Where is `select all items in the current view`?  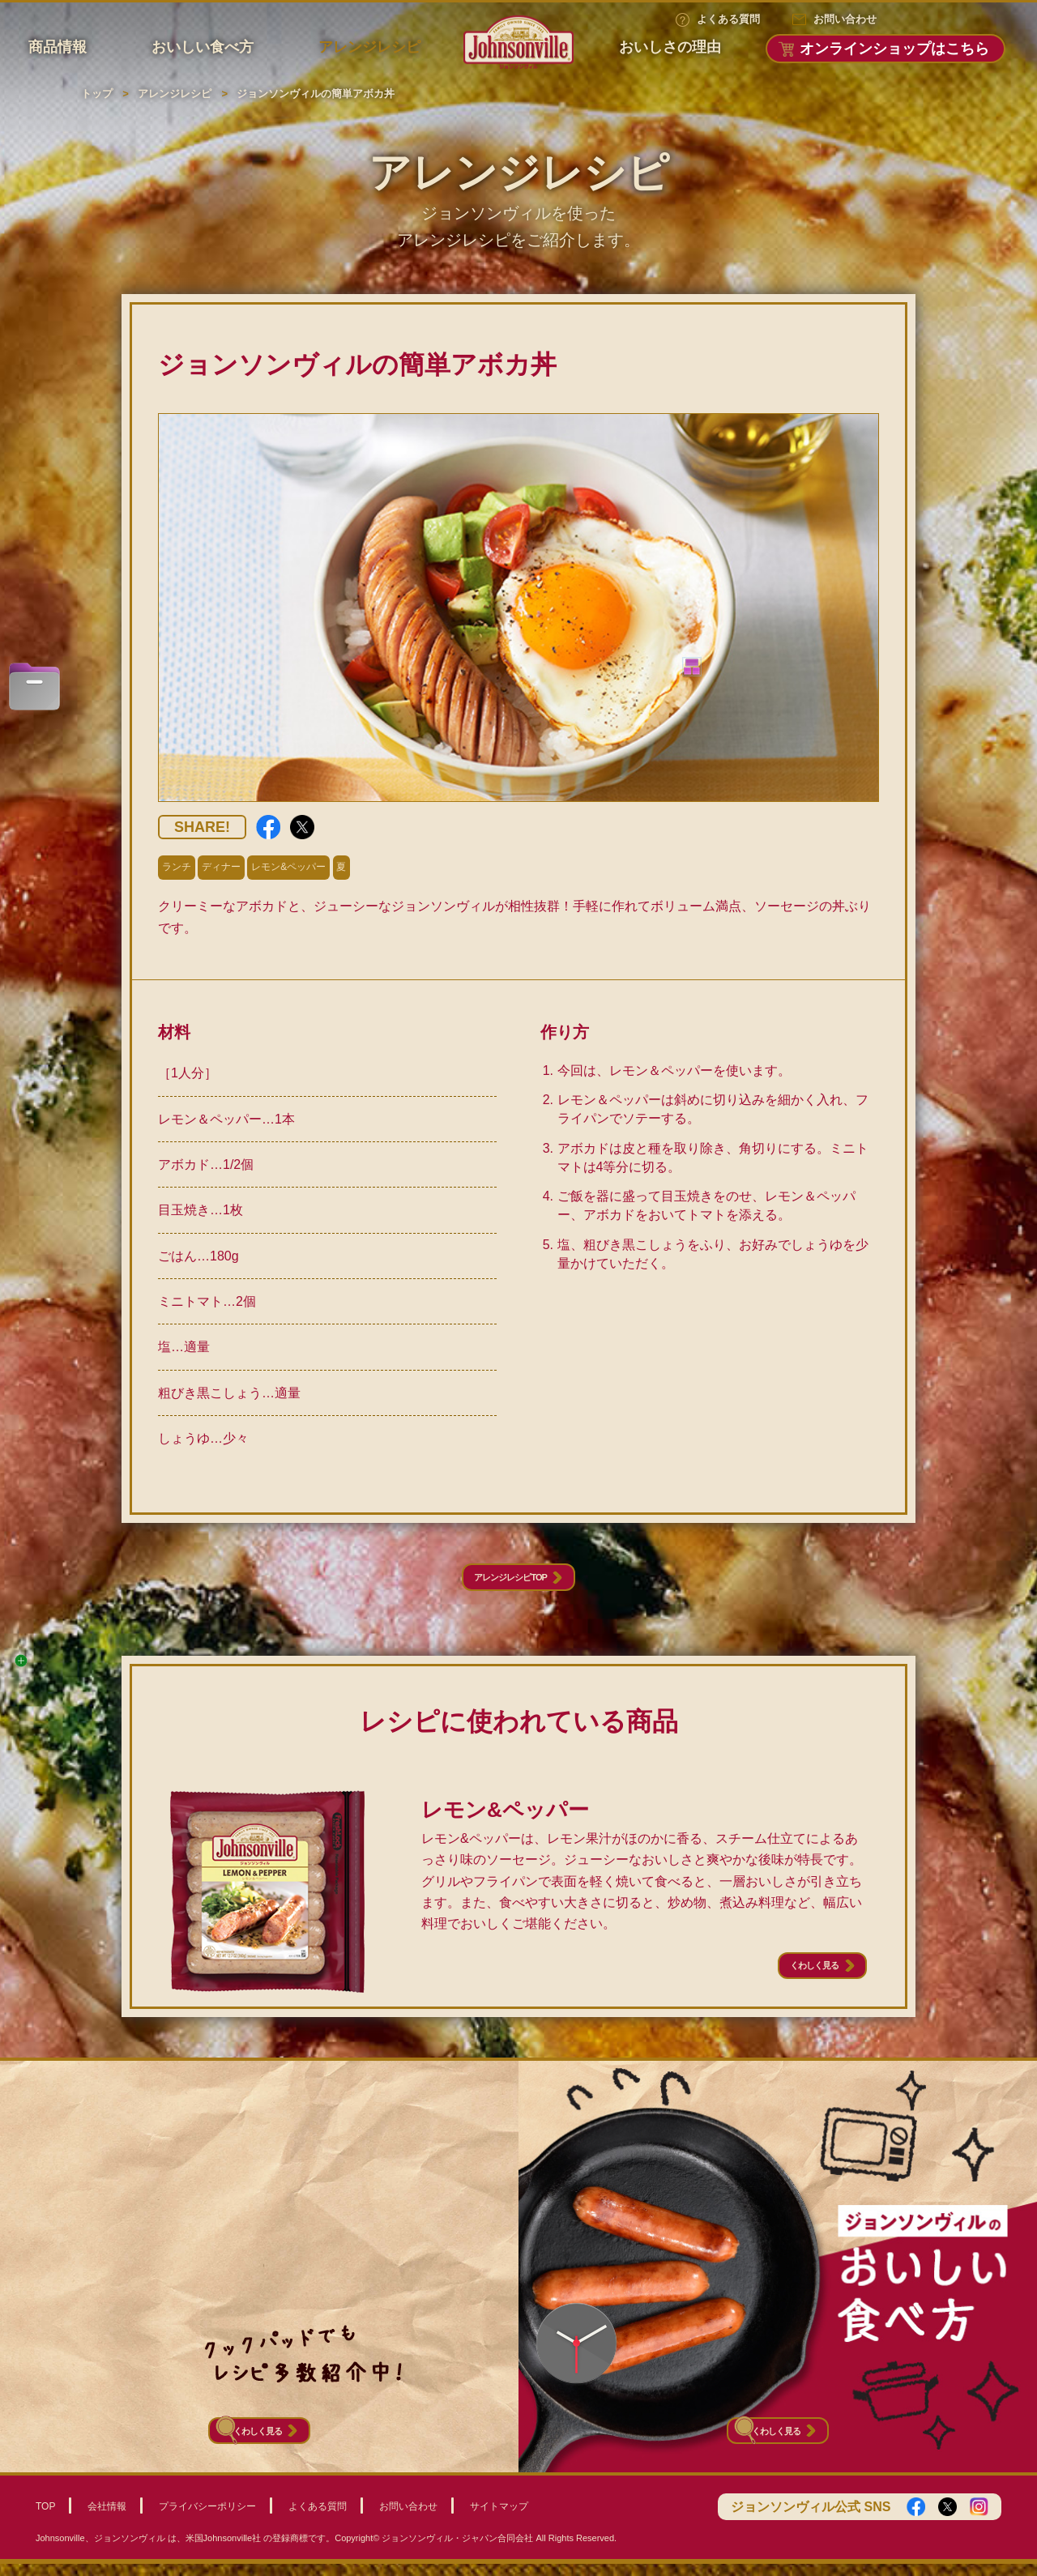
select all items in the current view is located at coordinates (692, 667).